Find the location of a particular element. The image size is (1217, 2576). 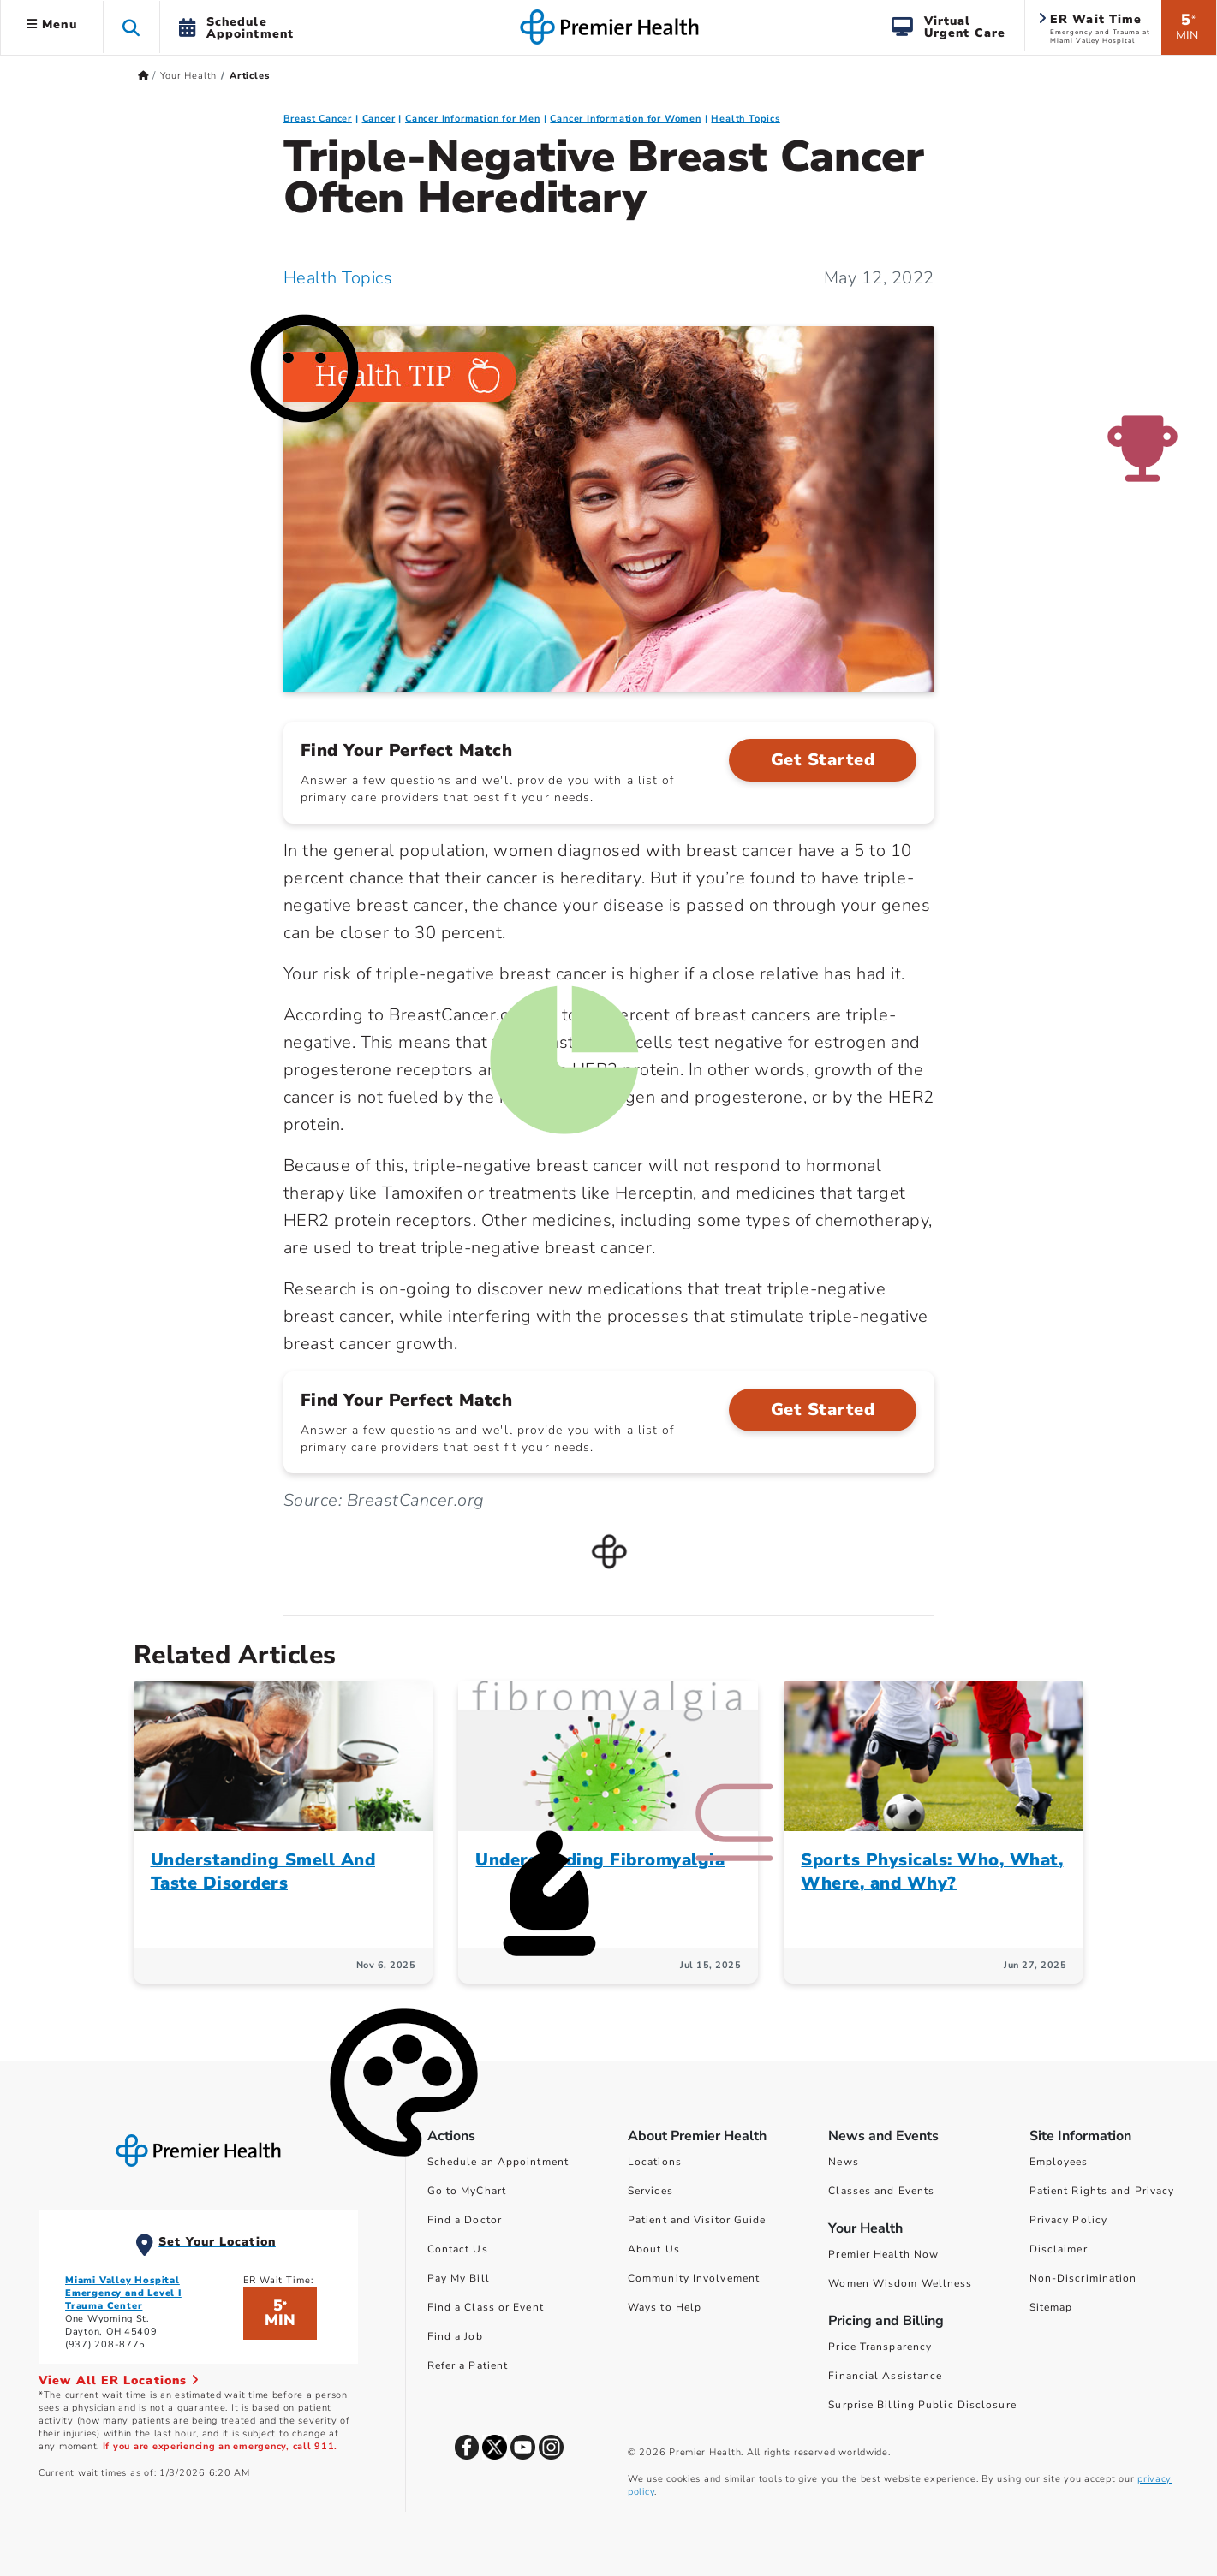

customize theme or color settings is located at coordinates (403, 2082).